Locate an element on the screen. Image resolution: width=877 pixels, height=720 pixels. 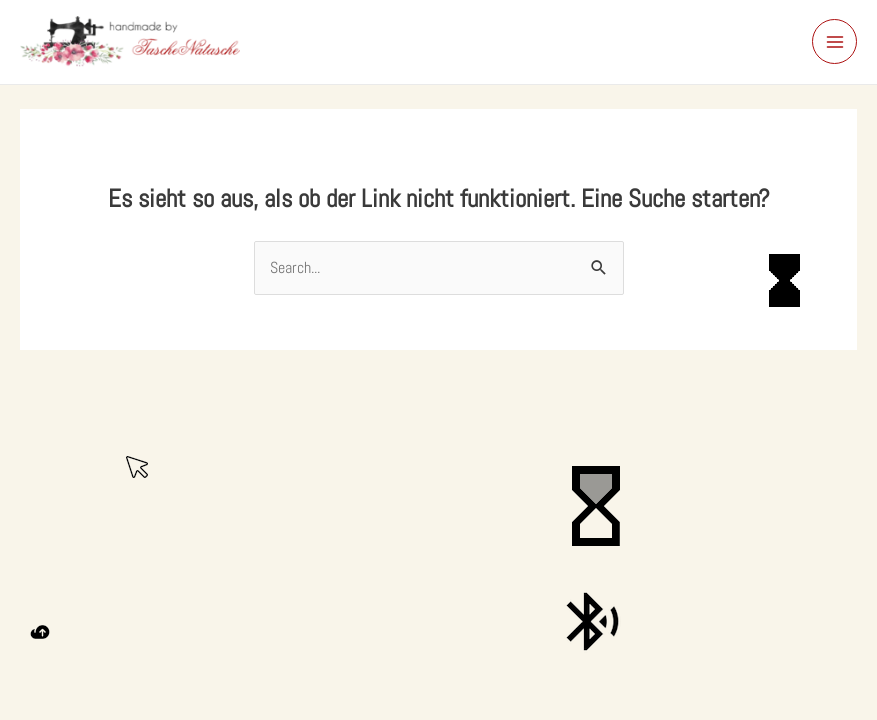
indicates time remaining or process starting is located at coordinates (596, 506).